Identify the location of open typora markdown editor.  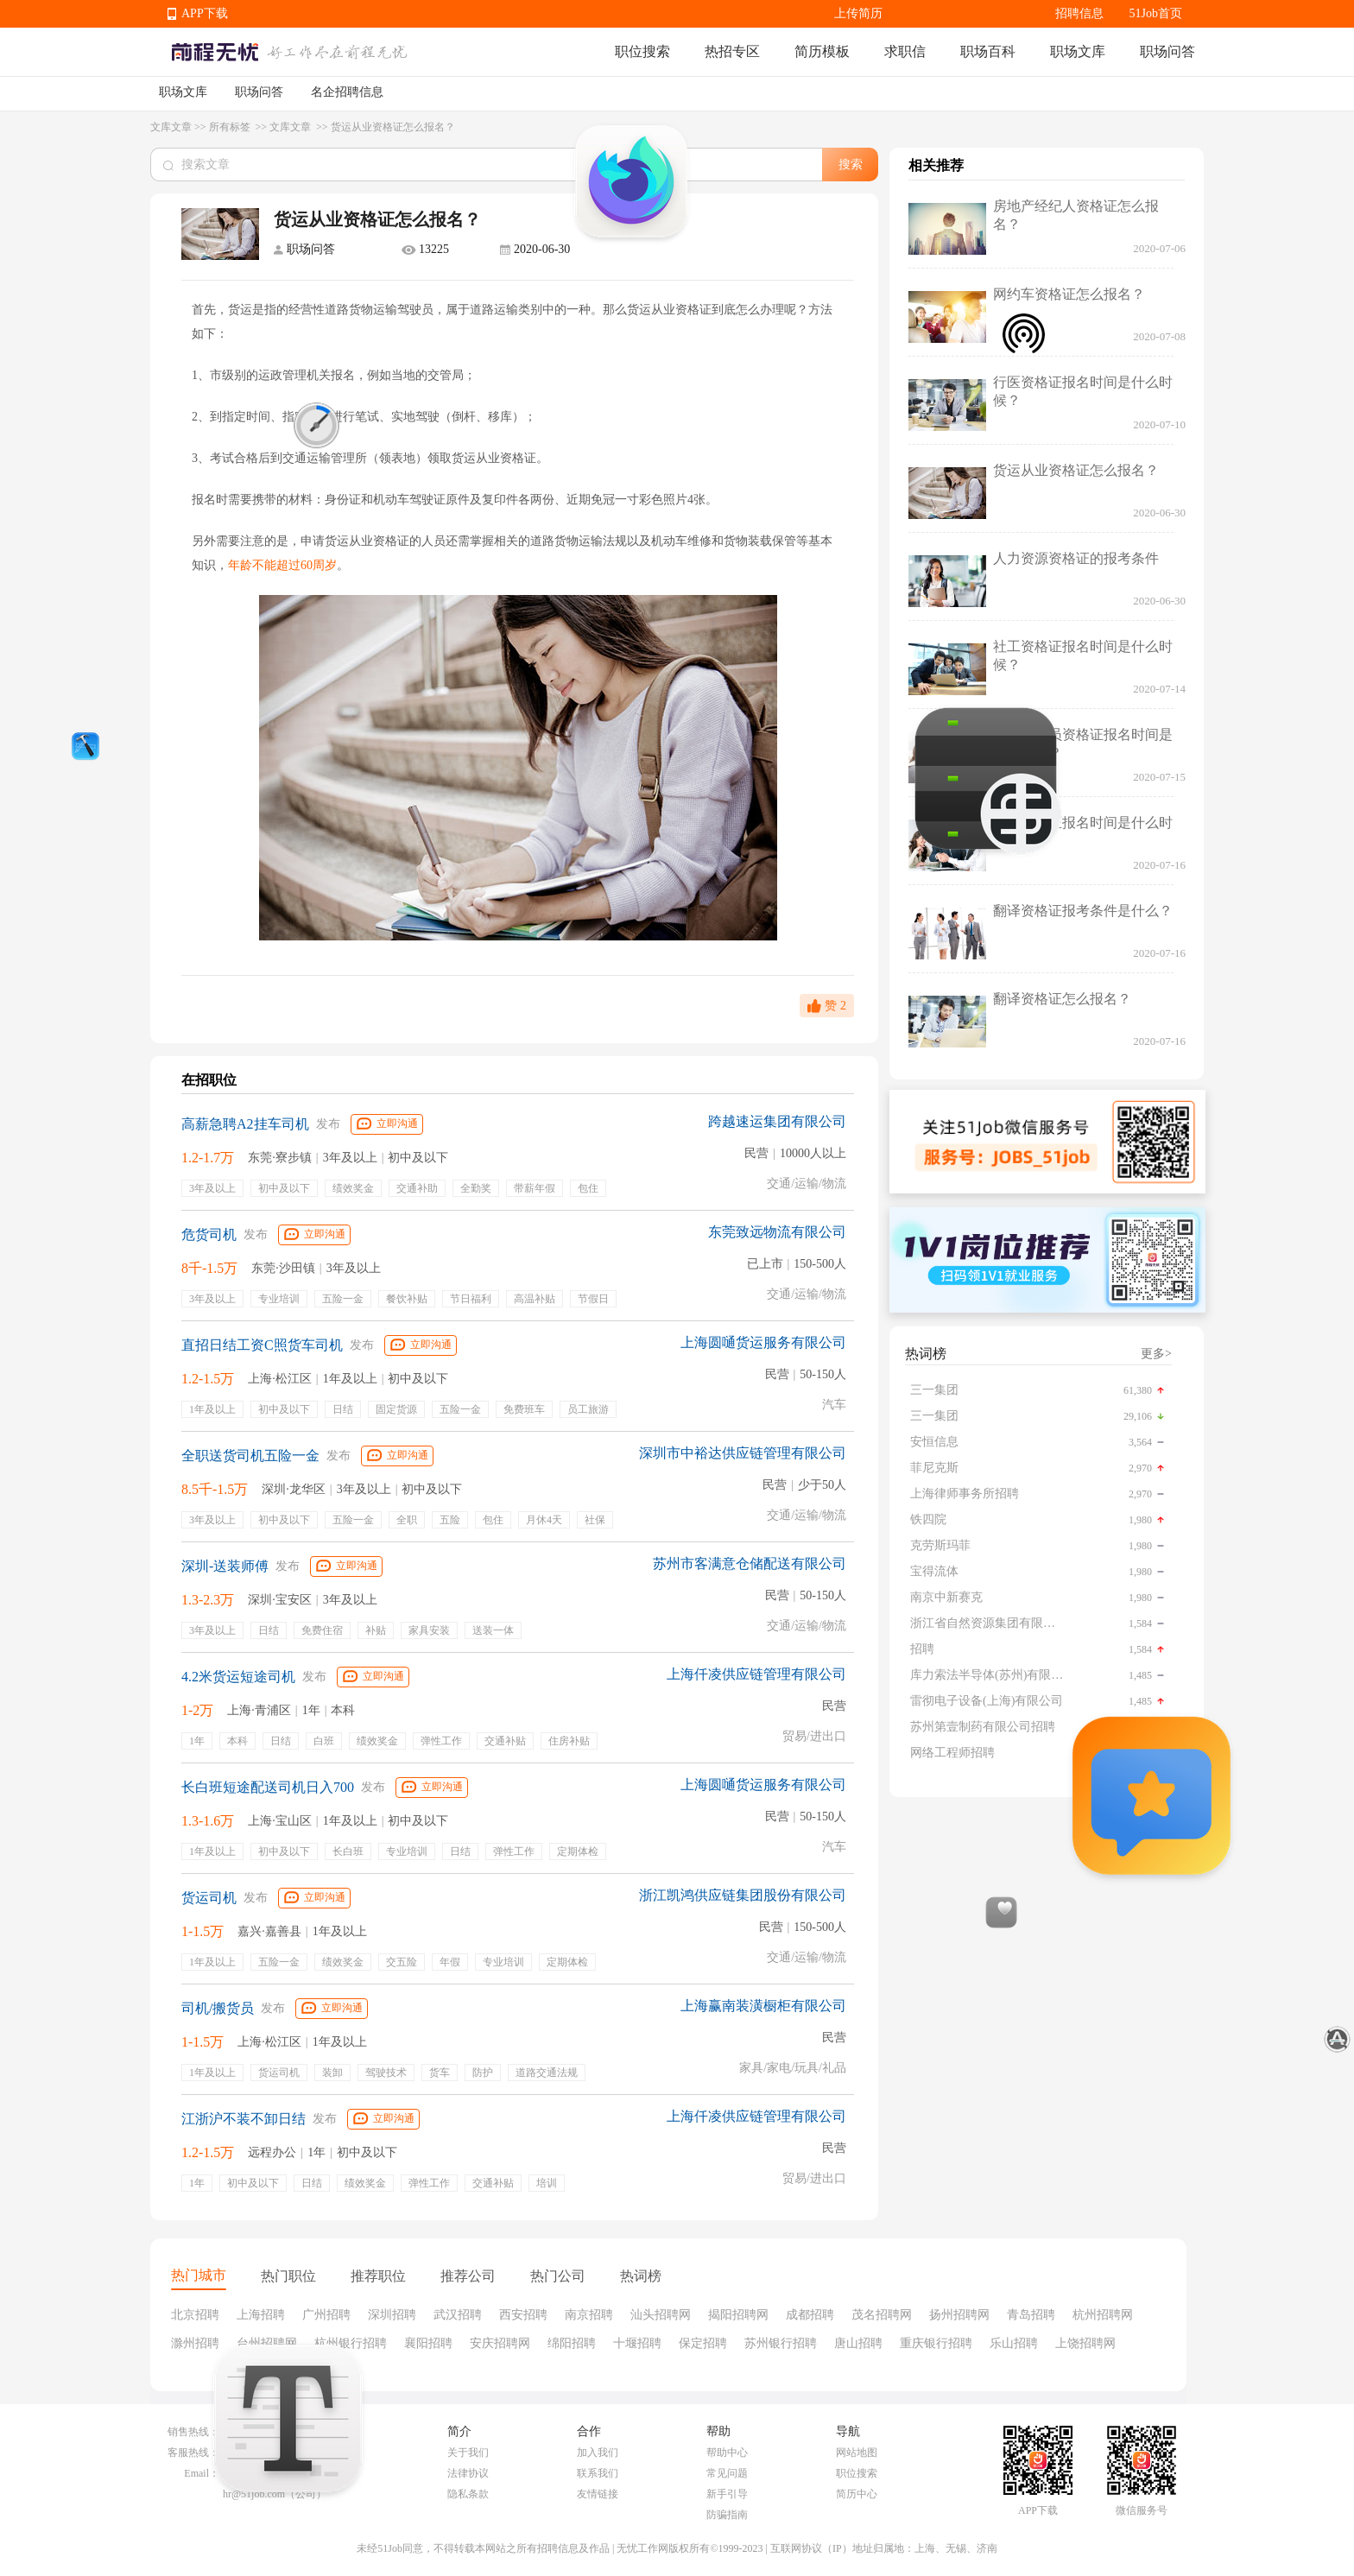
(288, 2418).